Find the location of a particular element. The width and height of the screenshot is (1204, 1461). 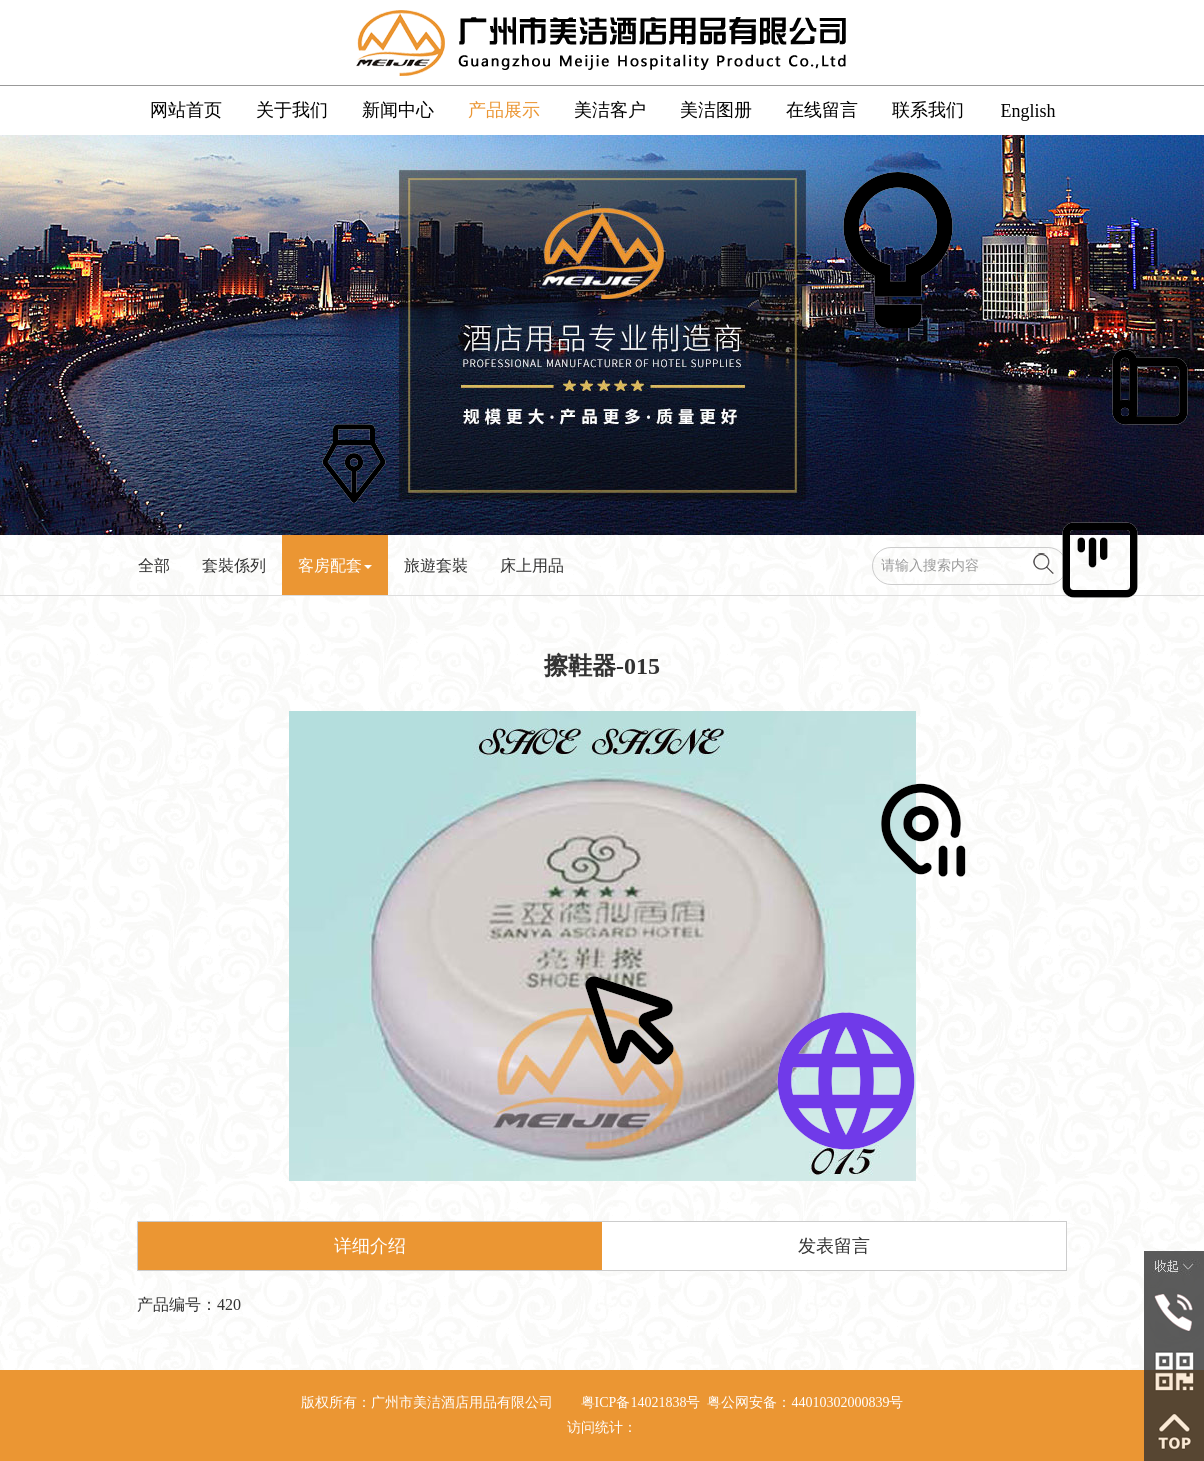

switch to global or worldwide view is located at coordinates (846, 1081).